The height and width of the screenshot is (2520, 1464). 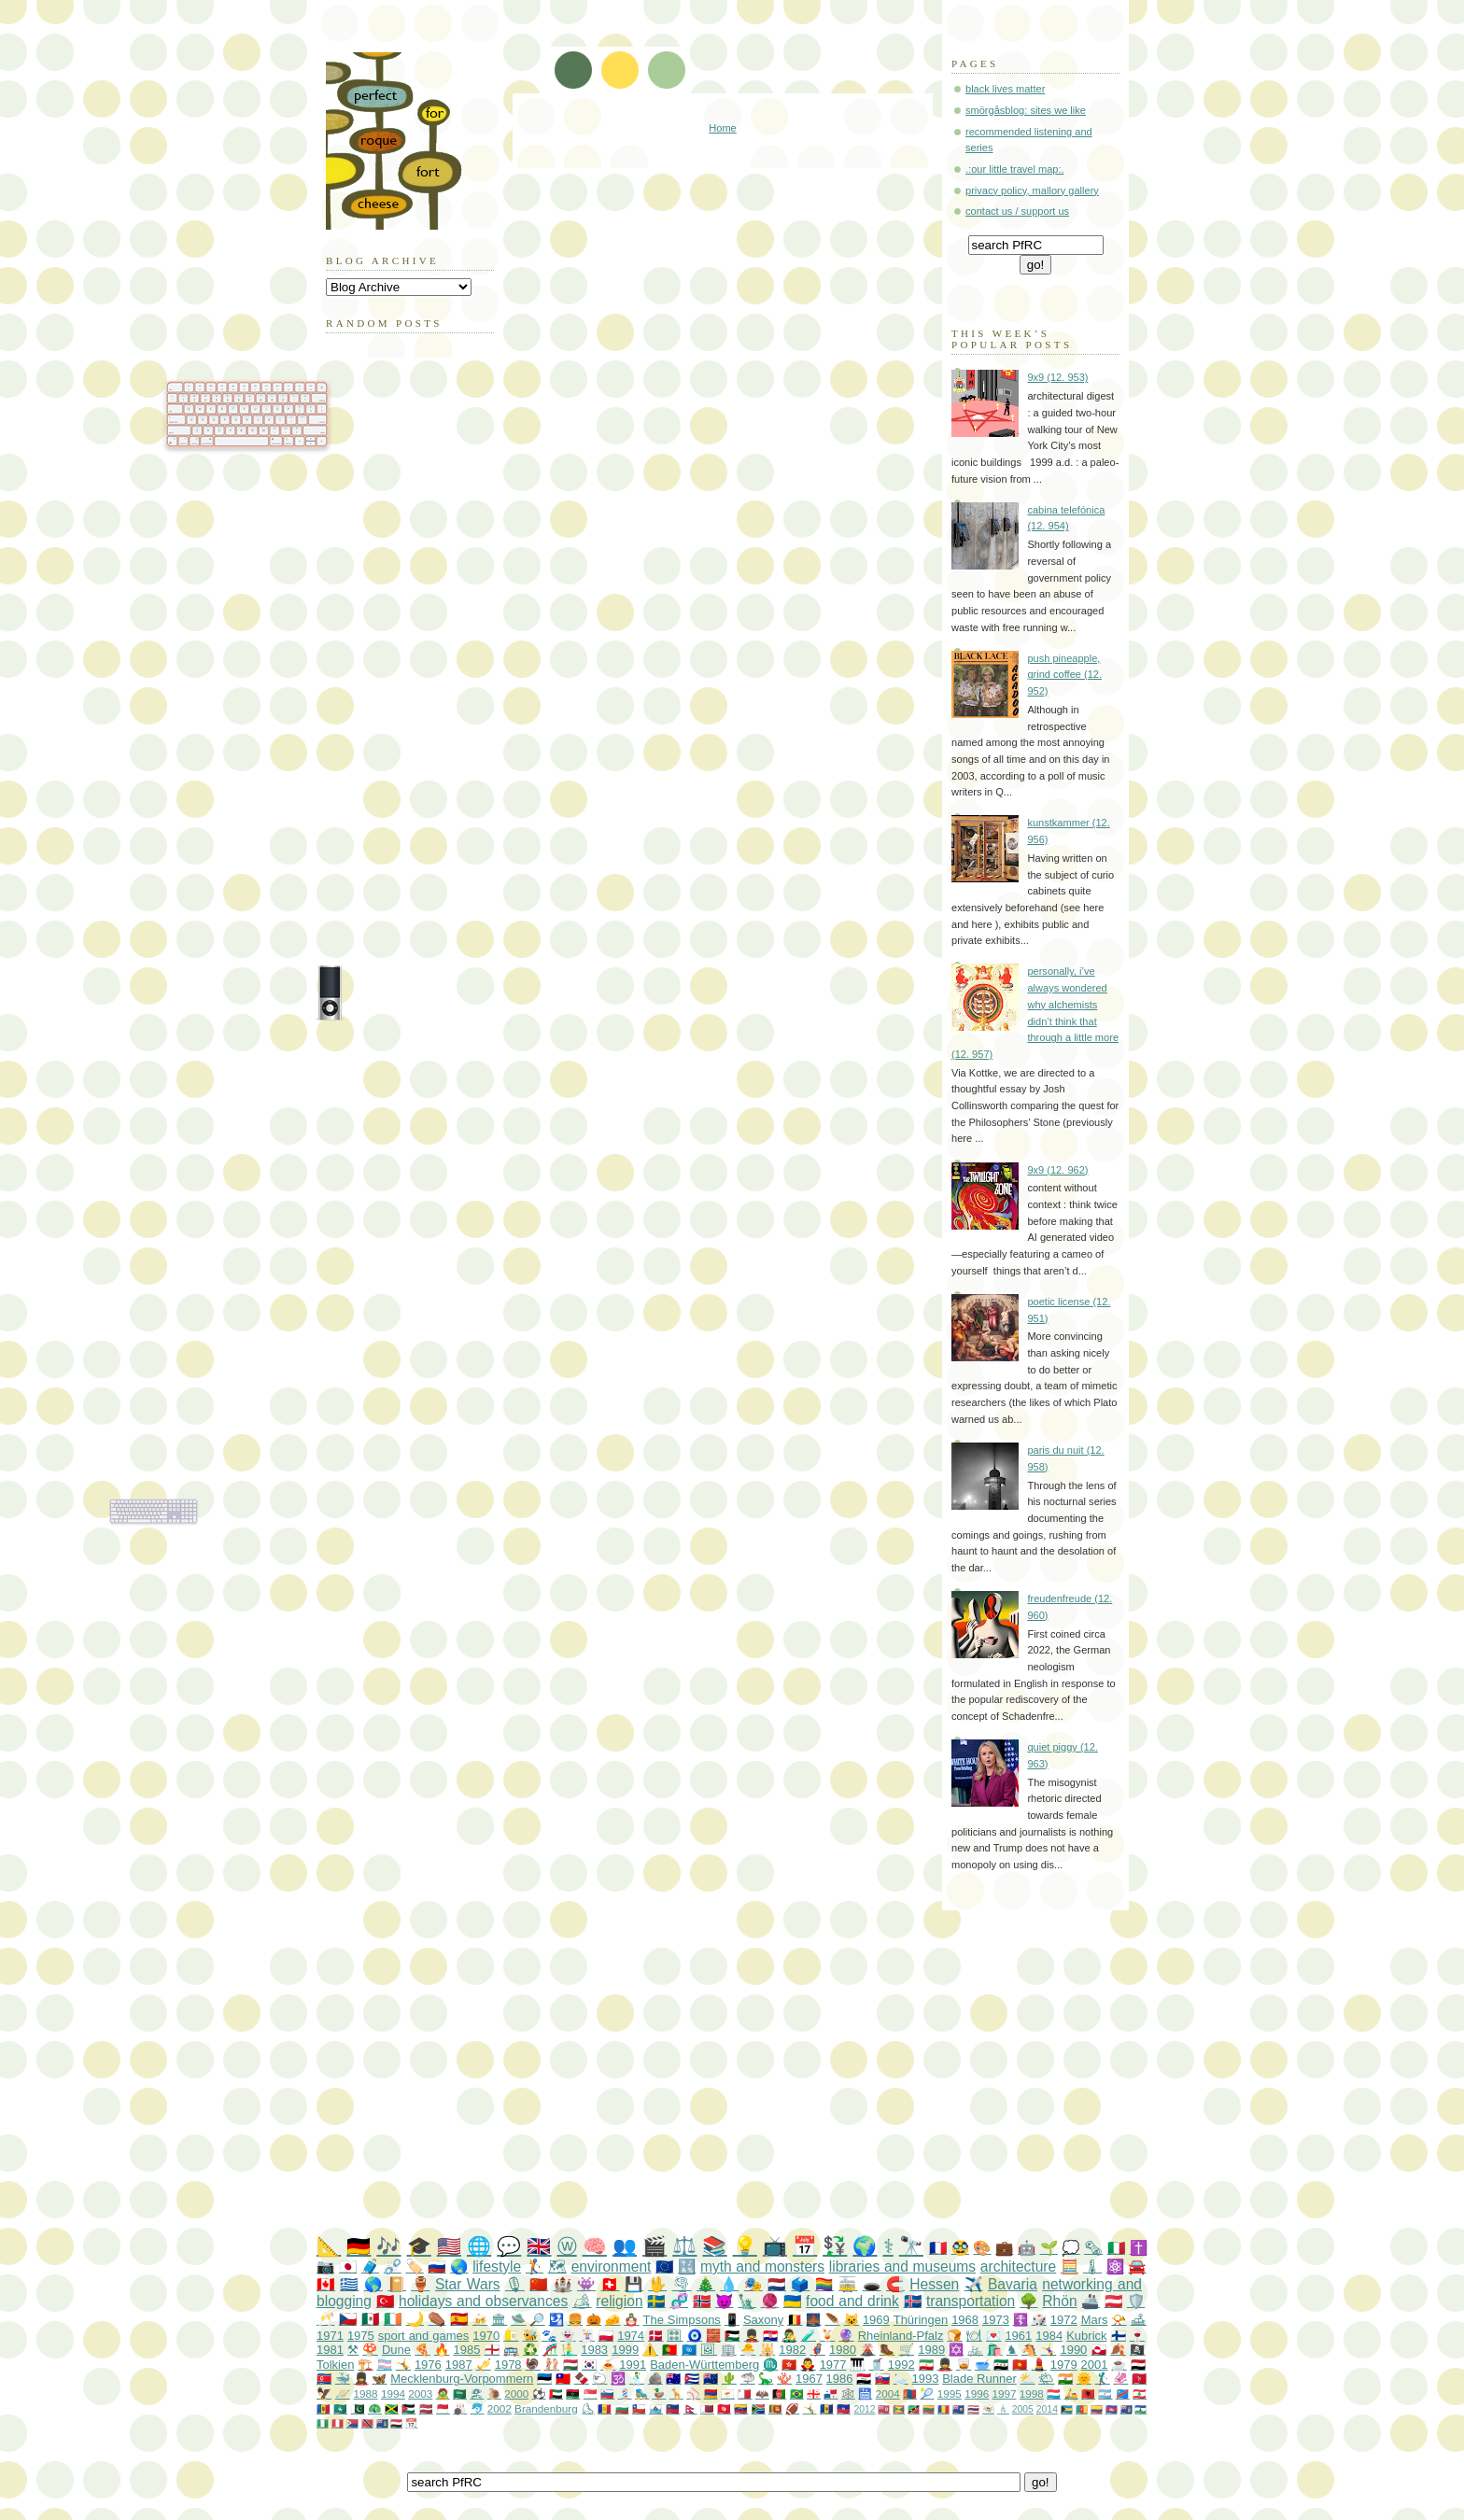 I want to click on iPod nano device in your connected devices, so click(x=330, y=993).